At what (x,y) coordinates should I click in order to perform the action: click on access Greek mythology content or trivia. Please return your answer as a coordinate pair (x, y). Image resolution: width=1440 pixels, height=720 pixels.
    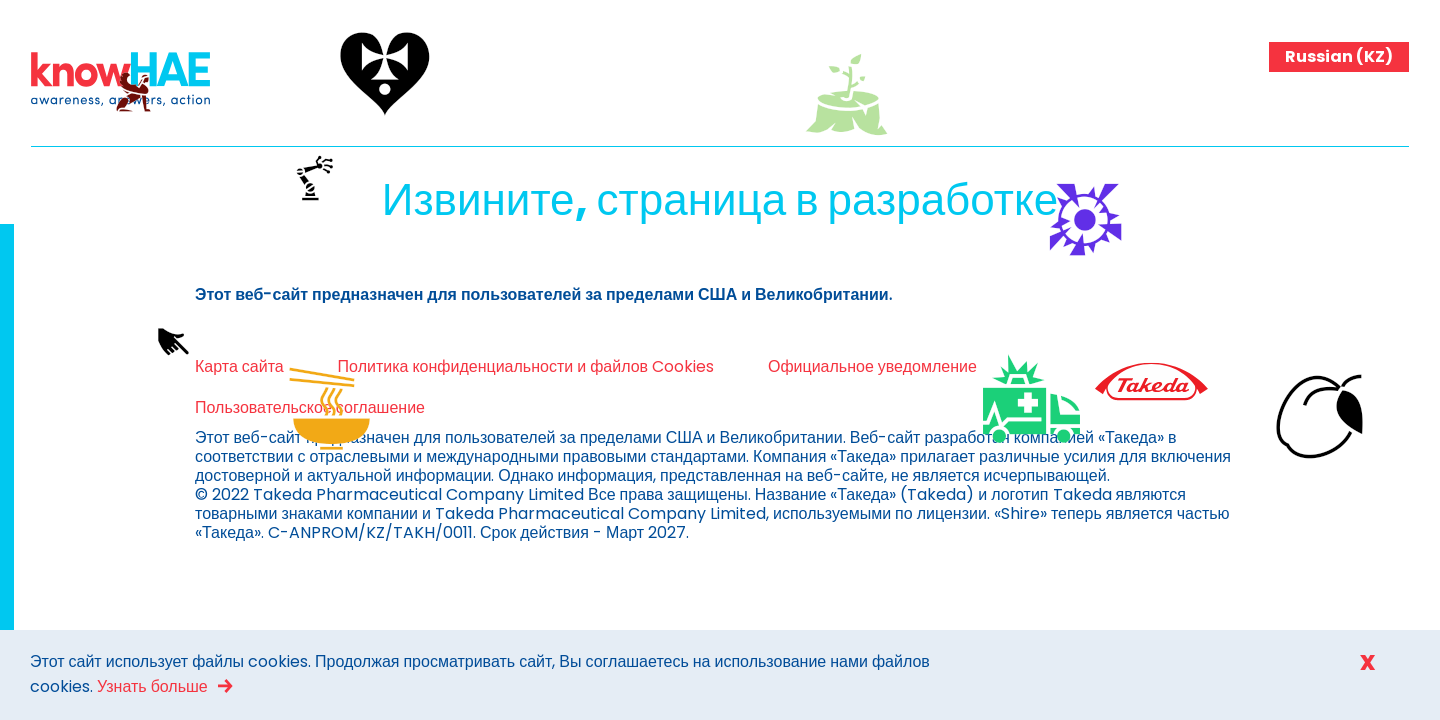
    Looking at the image, I should click on (134, 92).